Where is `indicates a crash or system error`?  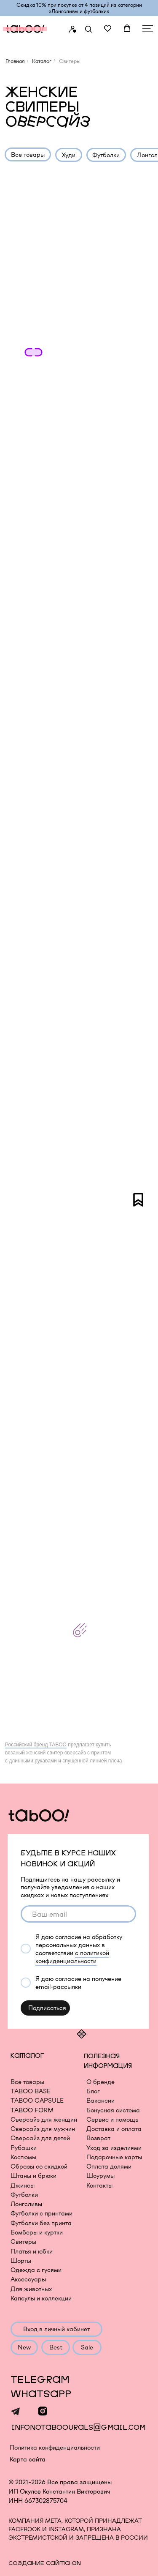
indicates a crash or system error is located at coordinates (80, 1630).